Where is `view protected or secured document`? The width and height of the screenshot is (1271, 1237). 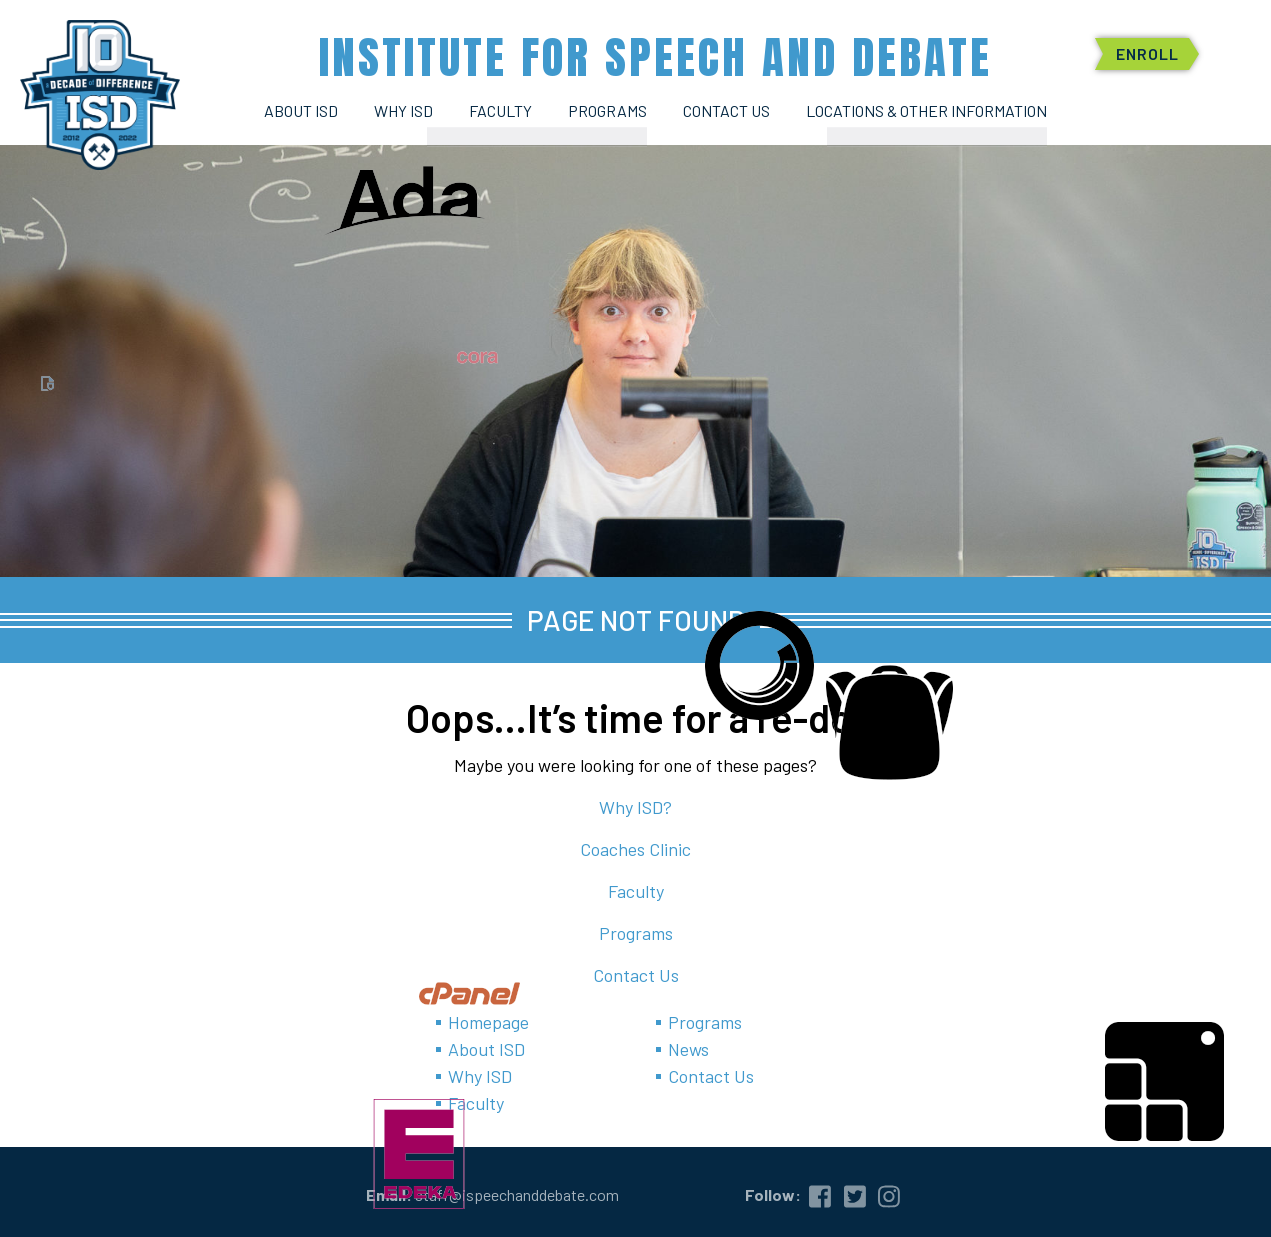
view protected or secured document is located at coordinates (47, 383).